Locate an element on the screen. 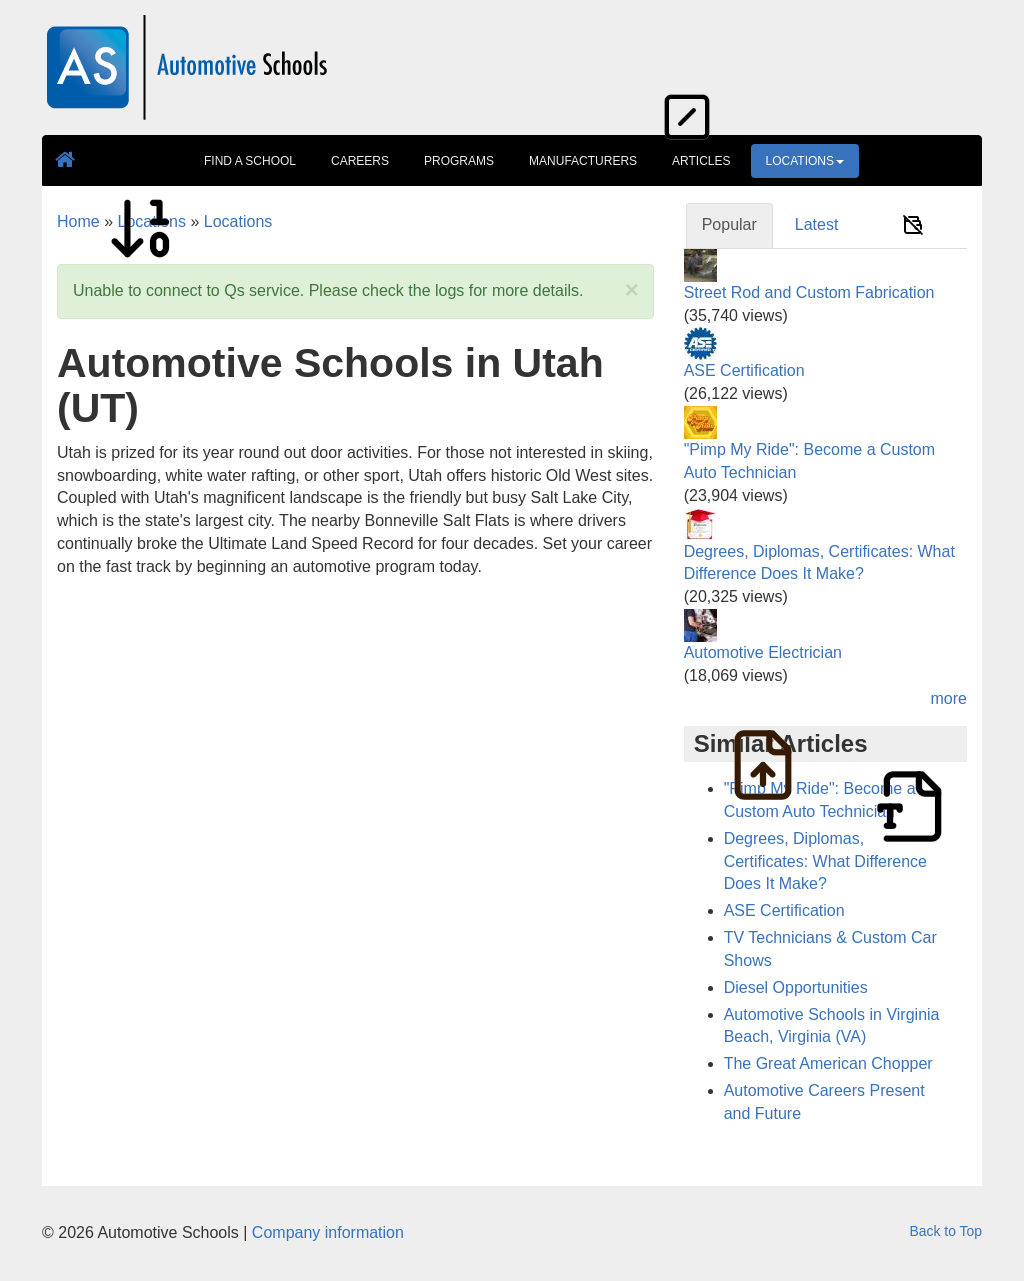 The height and width of the screenshot is (1281, 1024). text or document file type is located at coordinates (912, 806).